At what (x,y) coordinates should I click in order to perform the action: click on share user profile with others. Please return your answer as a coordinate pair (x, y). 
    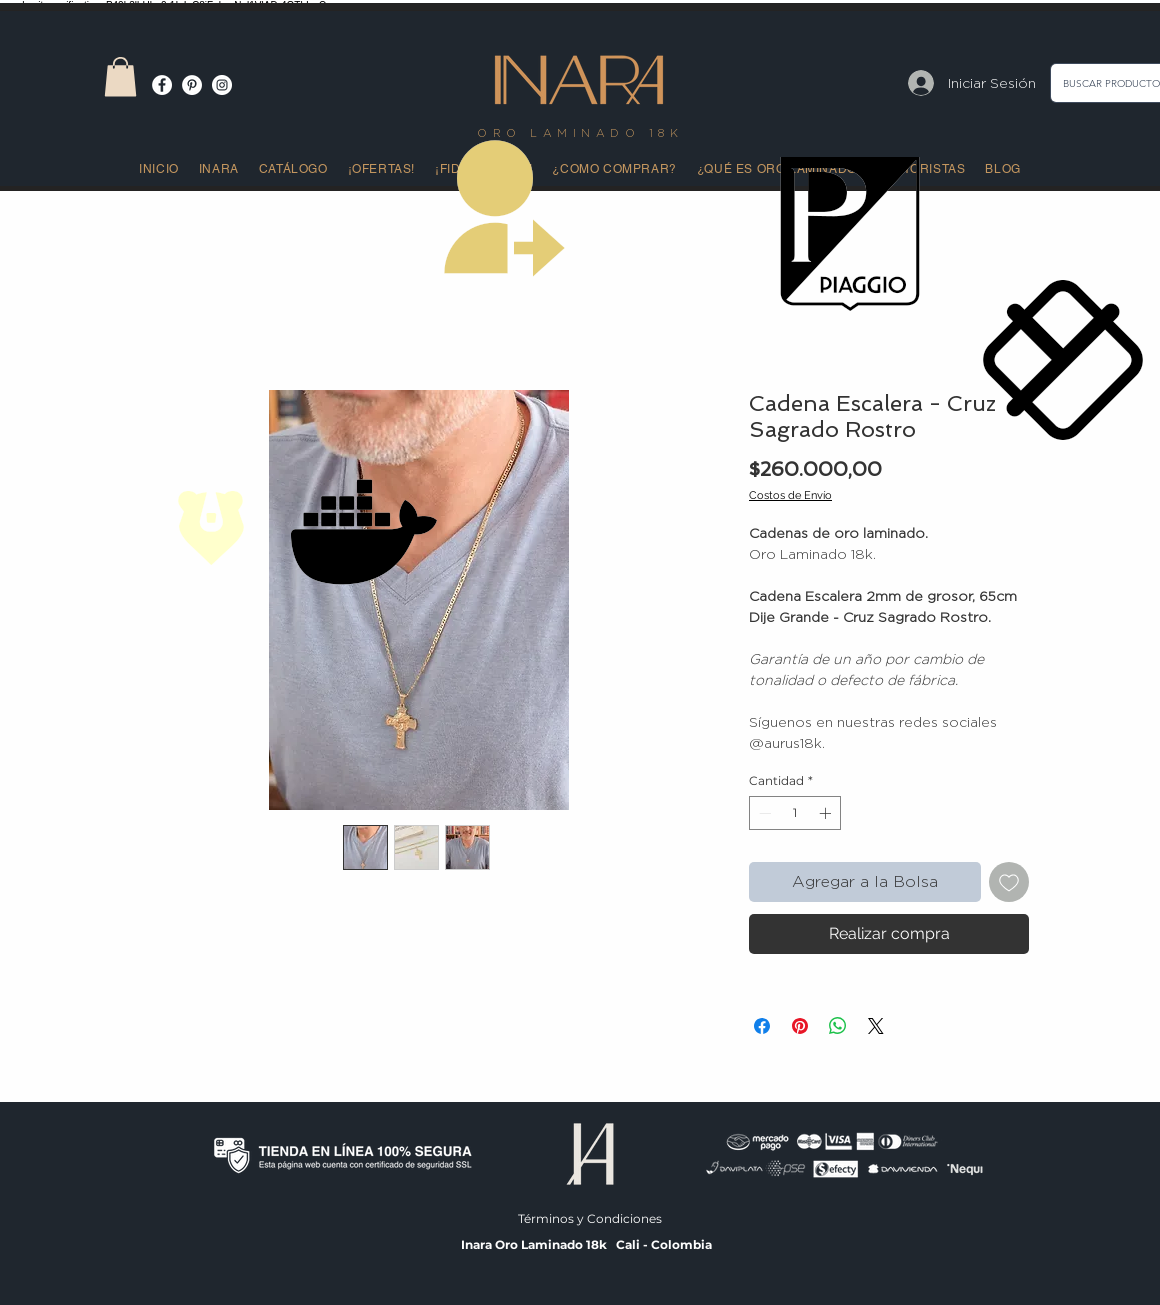
    Looking at the image, I should click on (495, 210).